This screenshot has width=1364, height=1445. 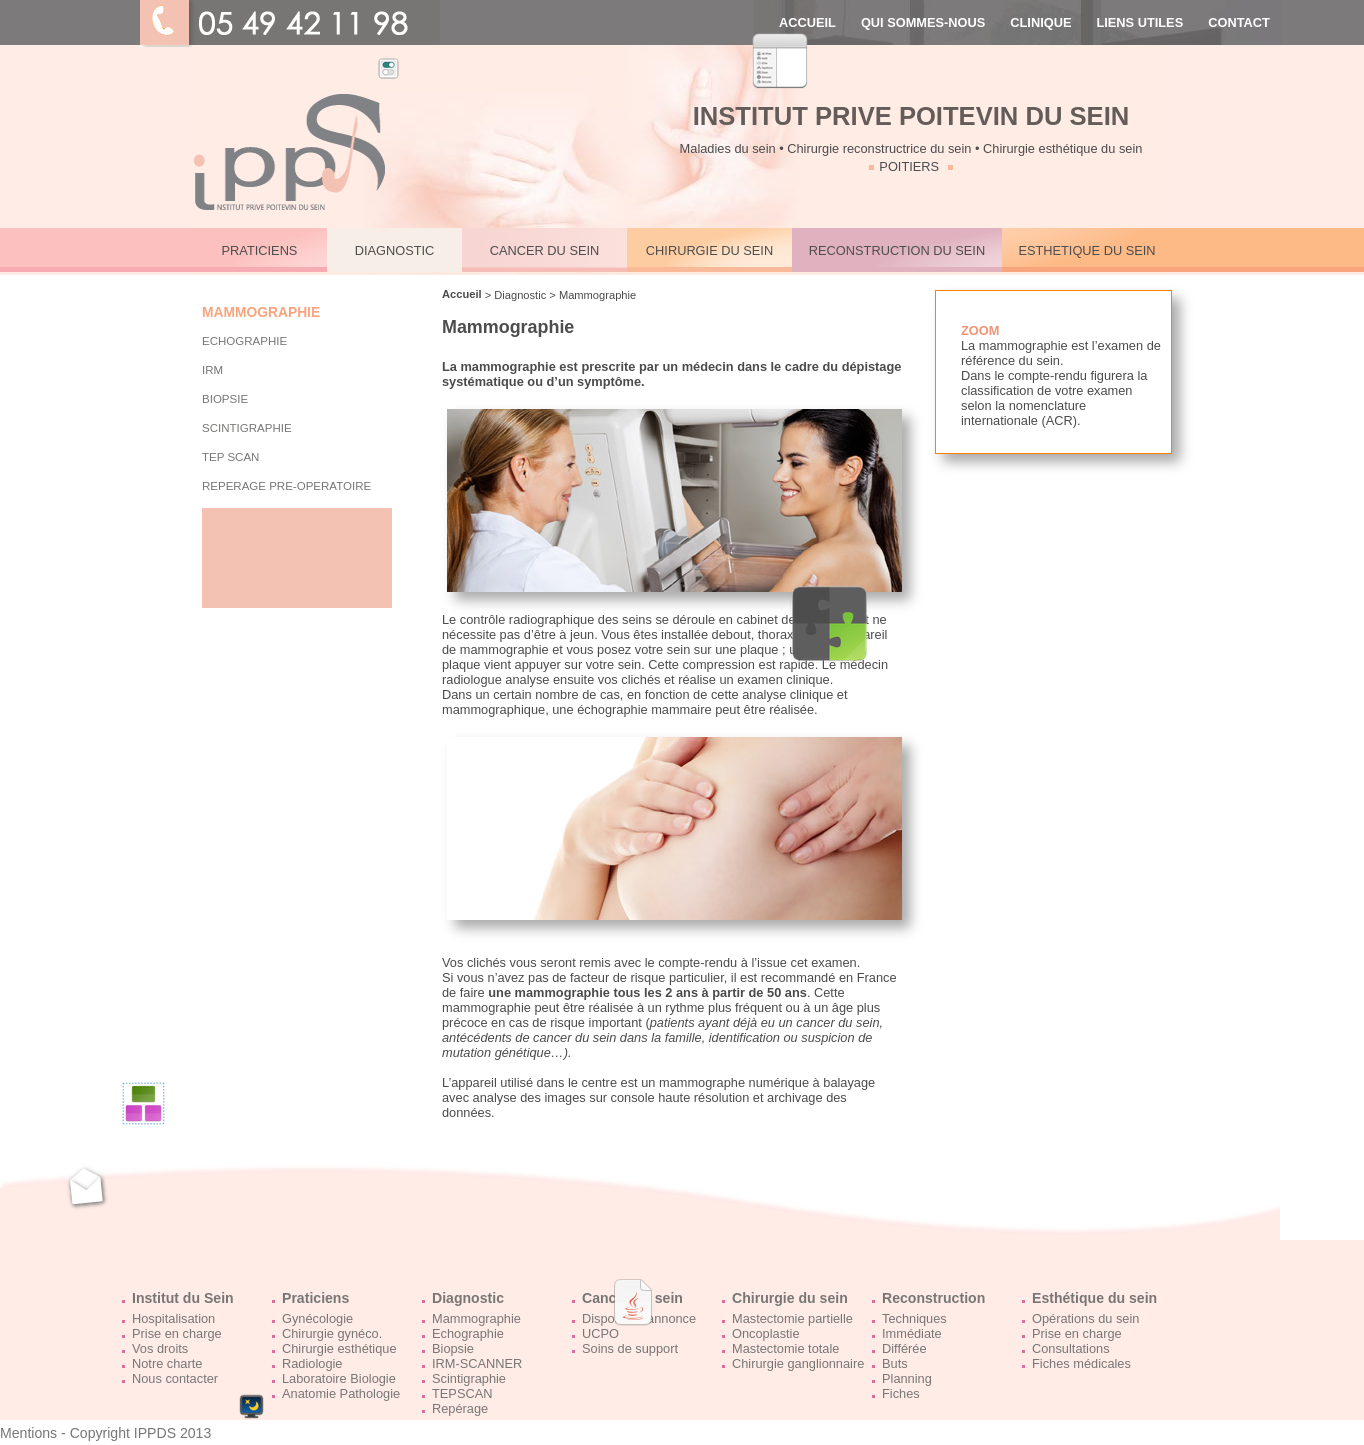 I want to click on open gnome extensions manager, so click(x=829, y=623).